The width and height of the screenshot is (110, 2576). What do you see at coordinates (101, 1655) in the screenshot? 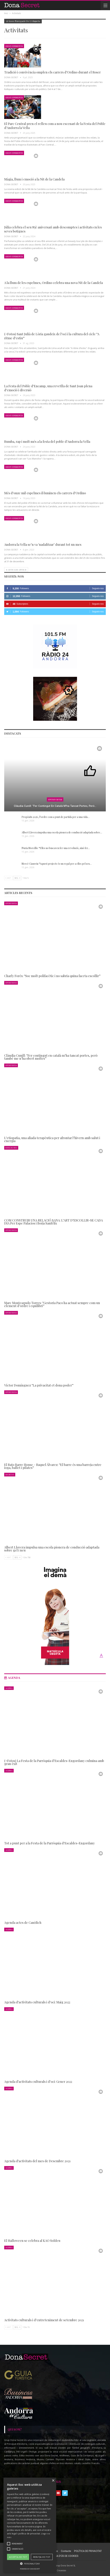
I see `change text color` at bounding box center [101, 1655].